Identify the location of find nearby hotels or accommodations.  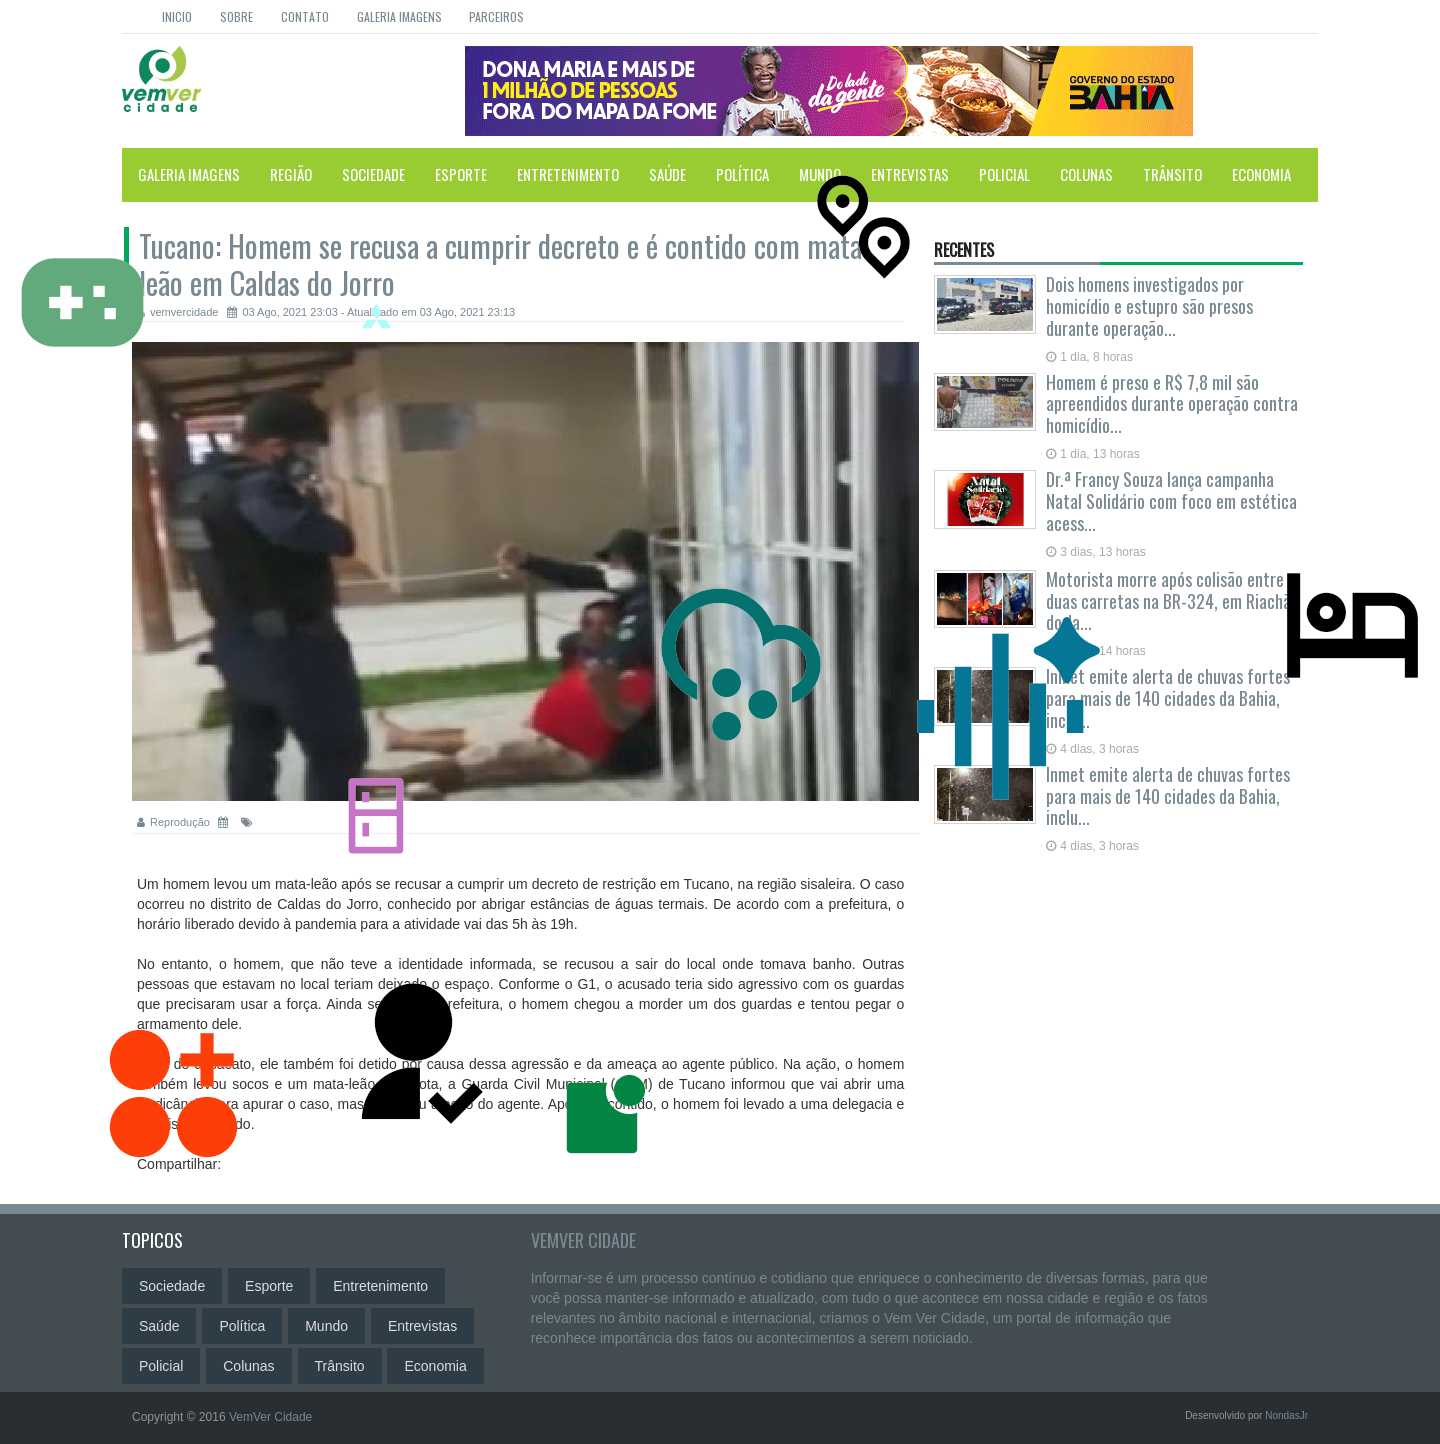
(1352, 625).